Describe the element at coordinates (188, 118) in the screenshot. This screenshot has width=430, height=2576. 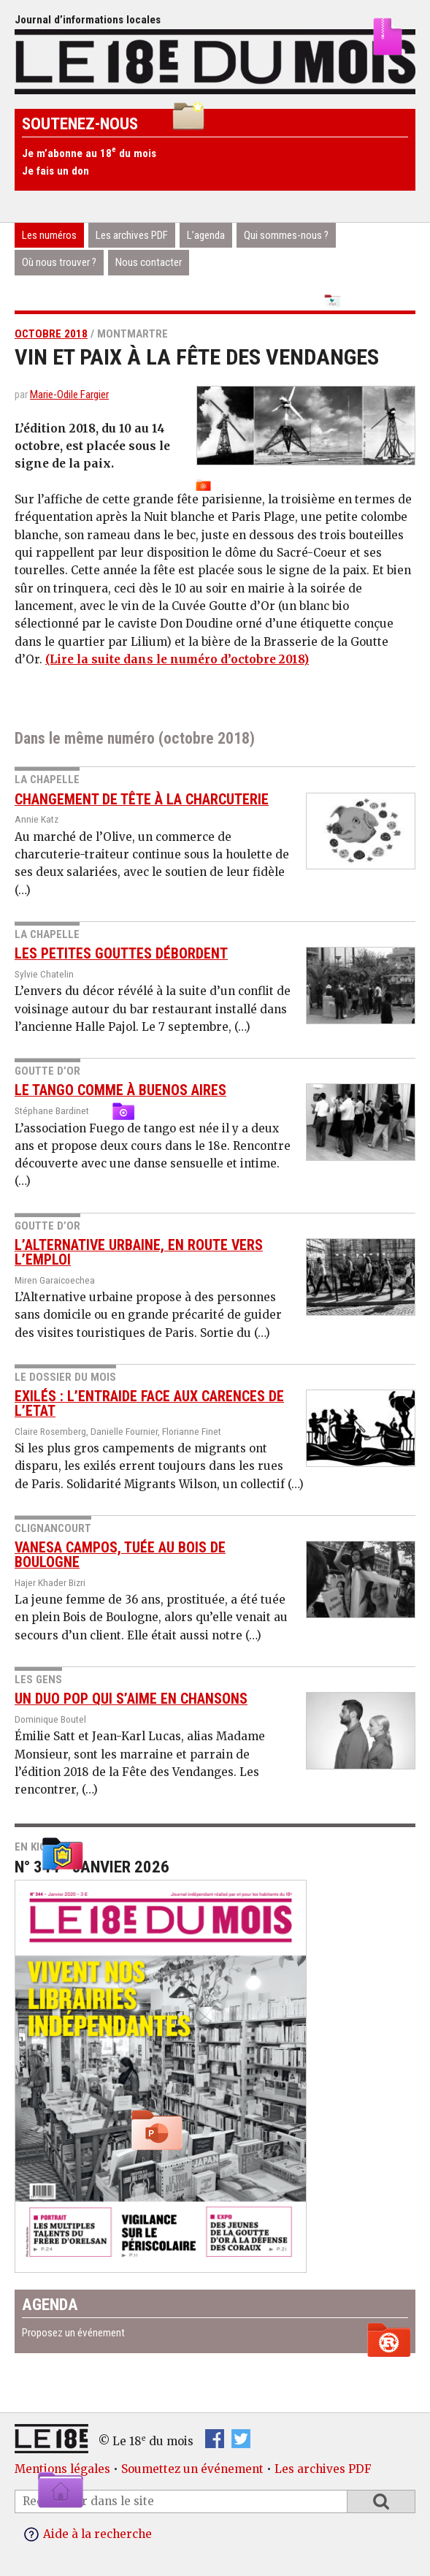
I see `create a new folder` at that location.